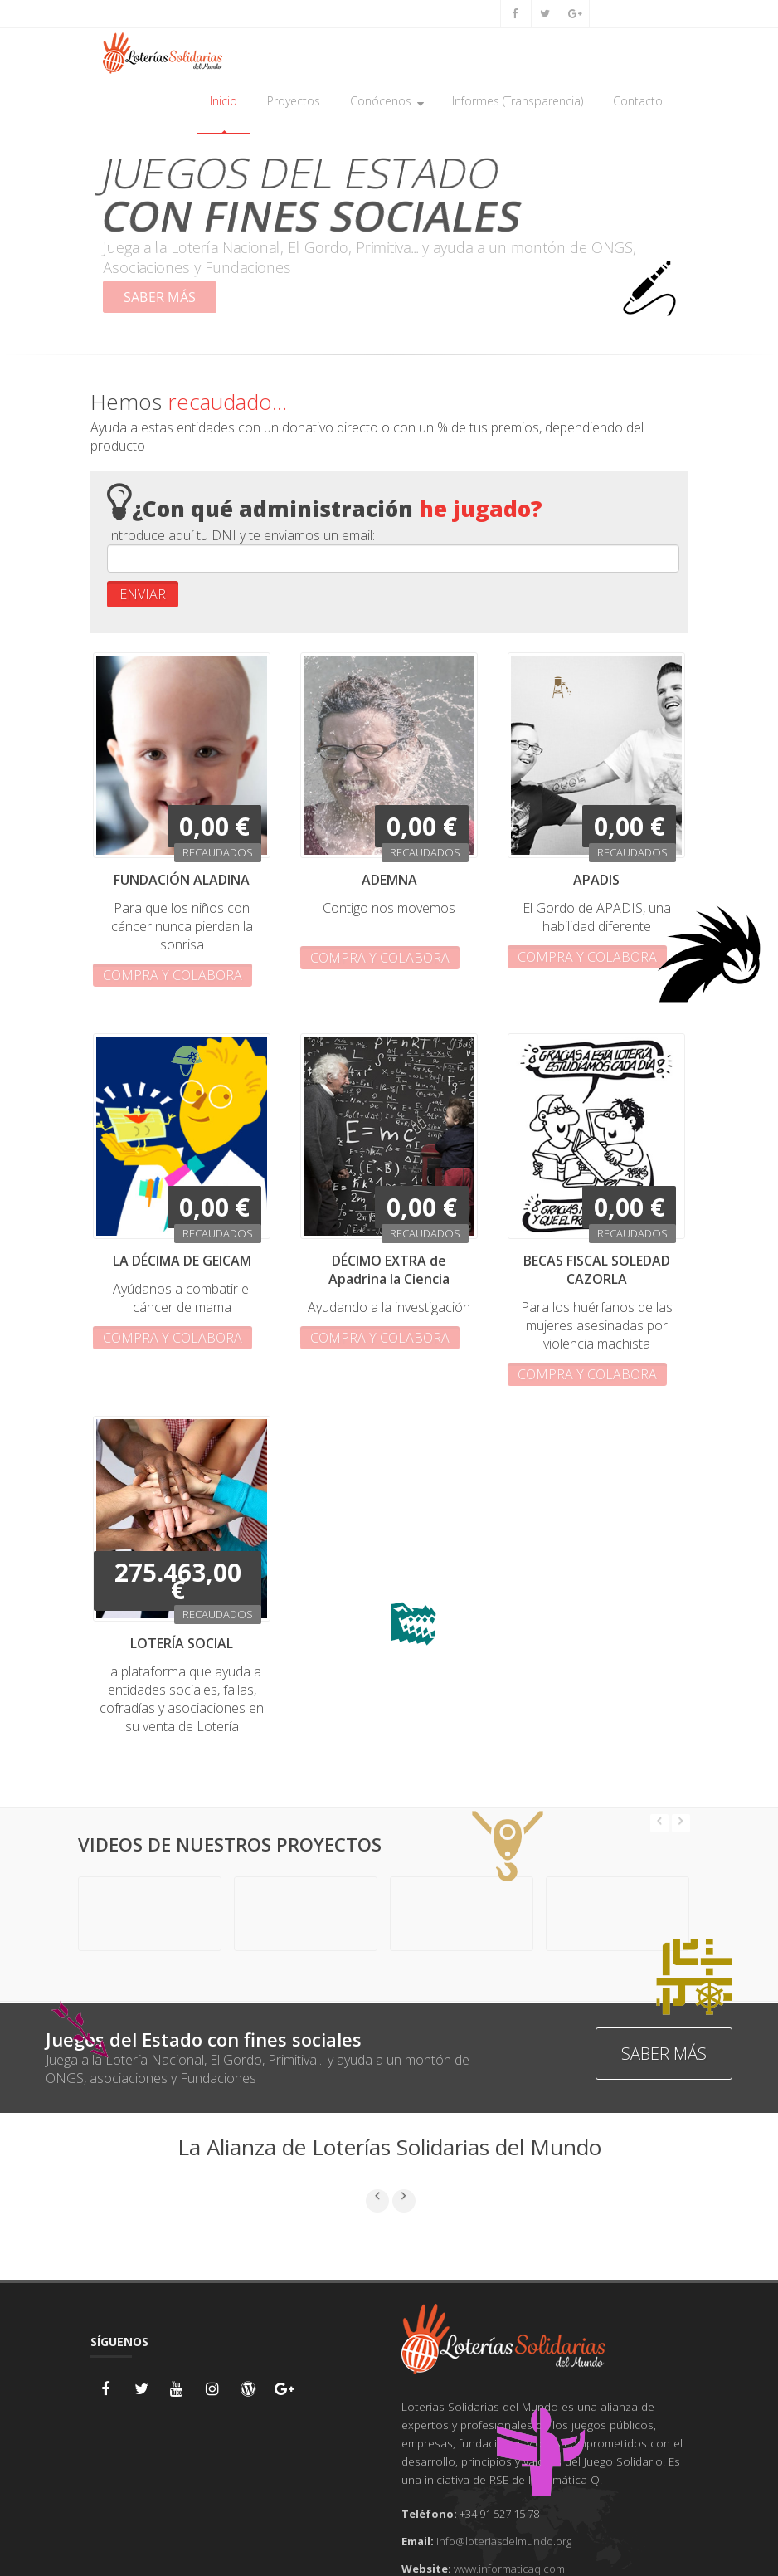  Describe the element at coordinates (649, 288) in the screenshot. I see `audio input/output connection` at that location.